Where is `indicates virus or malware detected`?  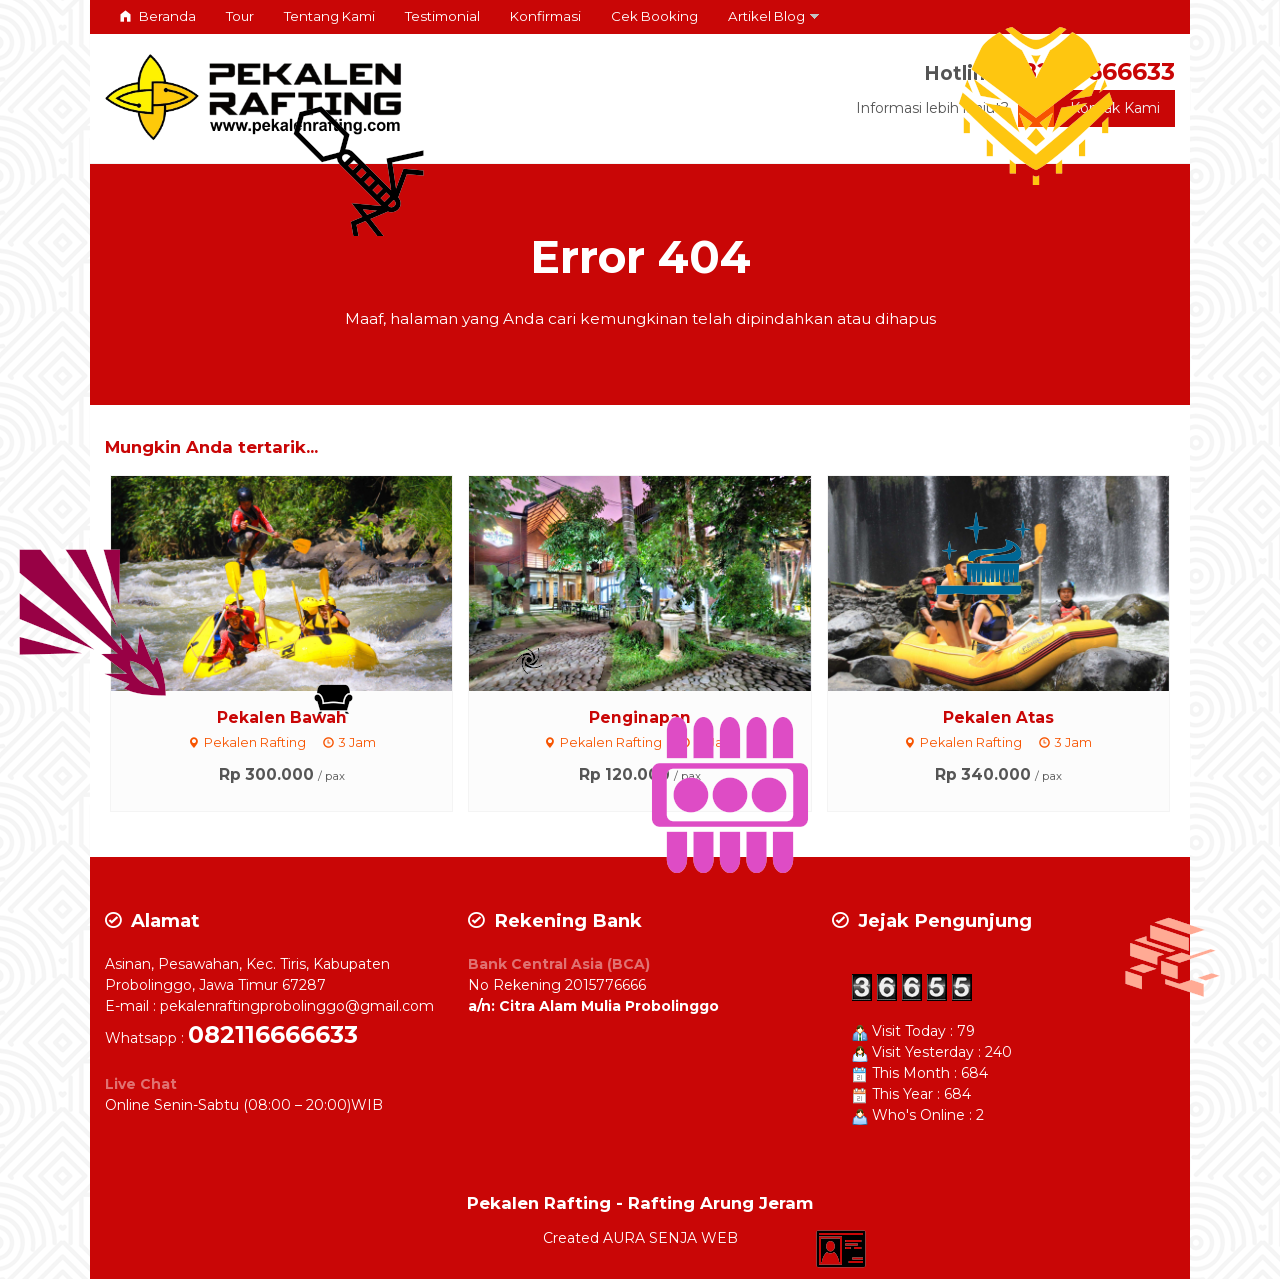 indicates virus or malware detected is located at coordinates (358, 171).